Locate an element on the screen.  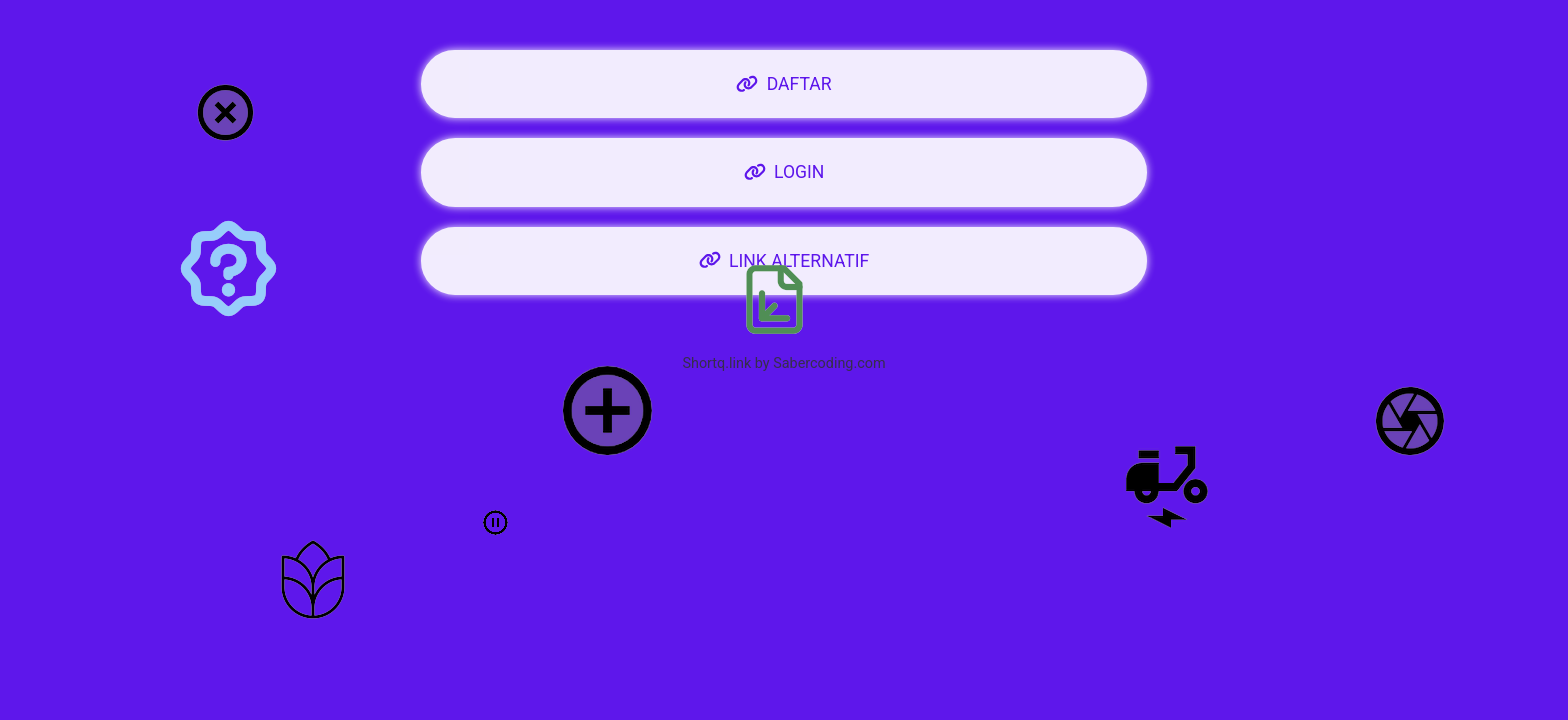
close or dismiss a dialog is located at coordinates (225, 112).